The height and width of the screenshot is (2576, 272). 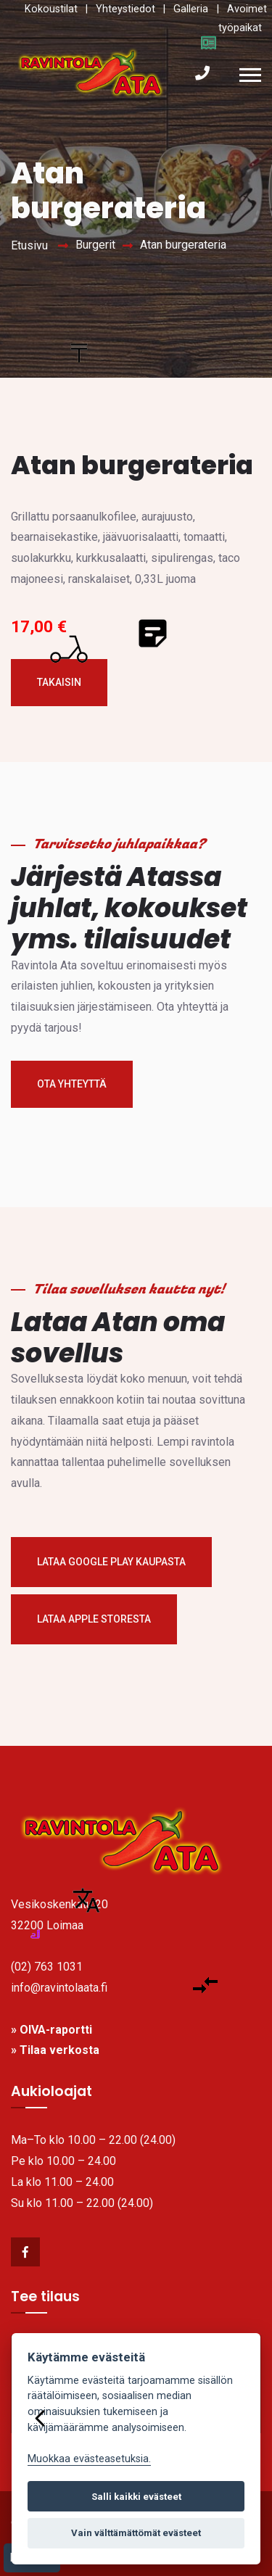 I want to click on translate text to another language, so click(x=86, y=1900).